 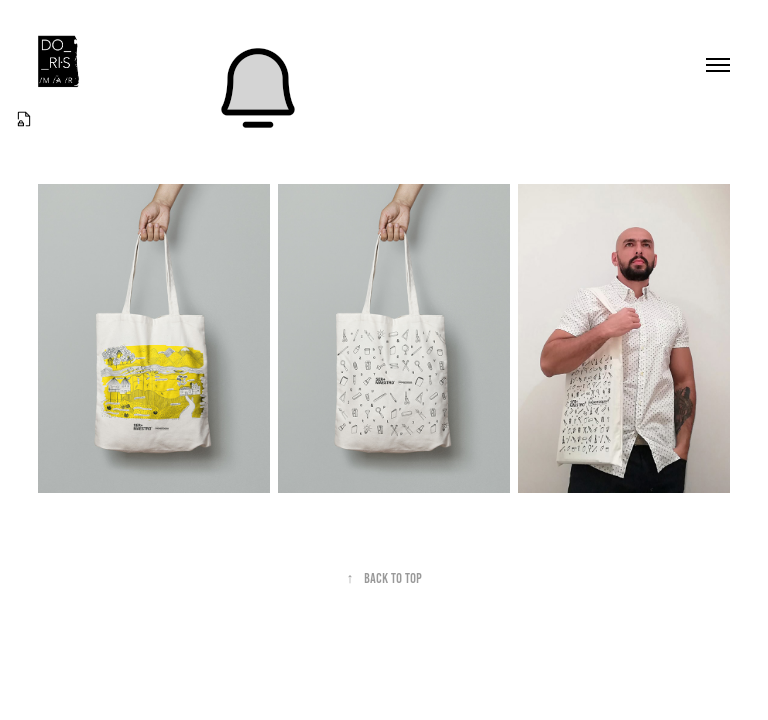 I want to click on view notifications, so click(x=258, y=88).